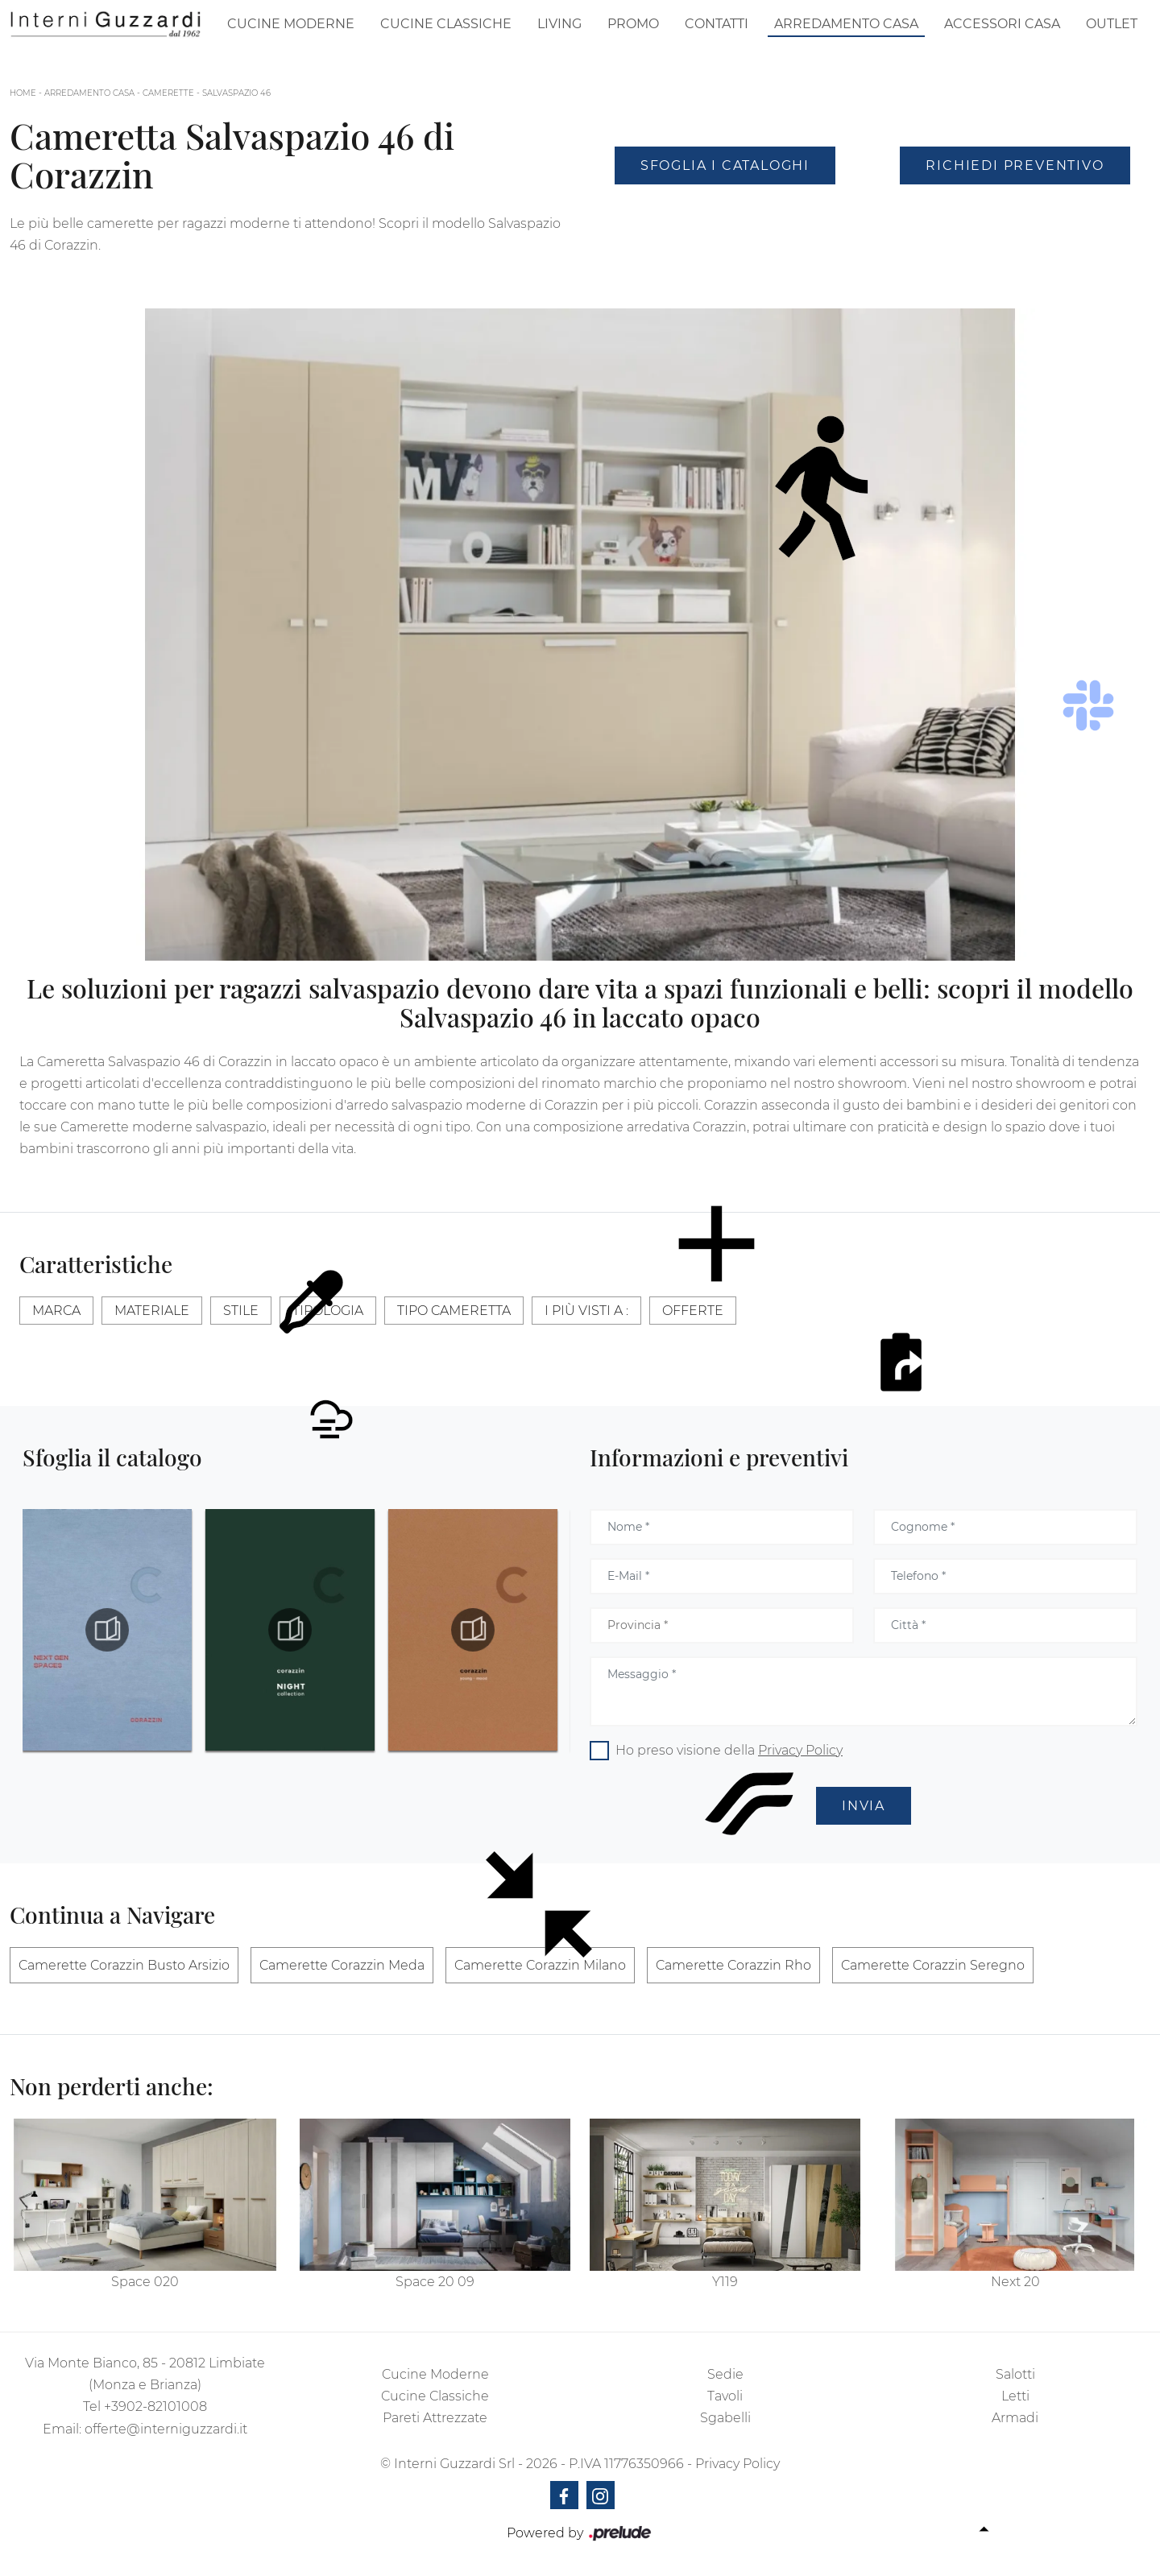 The width and height of the screenshot is (1160, 2576). Describe the element at coordinates (984, 2528) in the screenshot. I see `expand or show more content above` at that location.